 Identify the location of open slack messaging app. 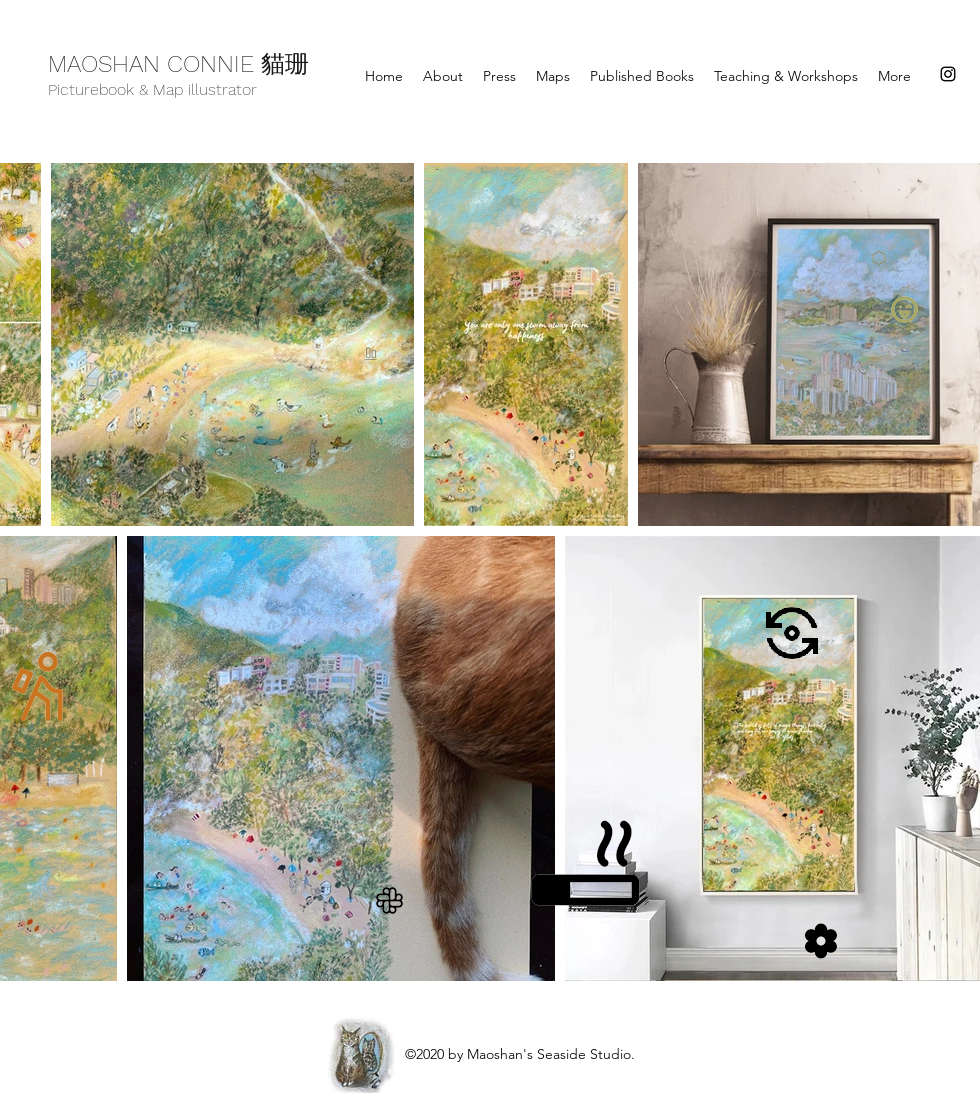
(389, 900).